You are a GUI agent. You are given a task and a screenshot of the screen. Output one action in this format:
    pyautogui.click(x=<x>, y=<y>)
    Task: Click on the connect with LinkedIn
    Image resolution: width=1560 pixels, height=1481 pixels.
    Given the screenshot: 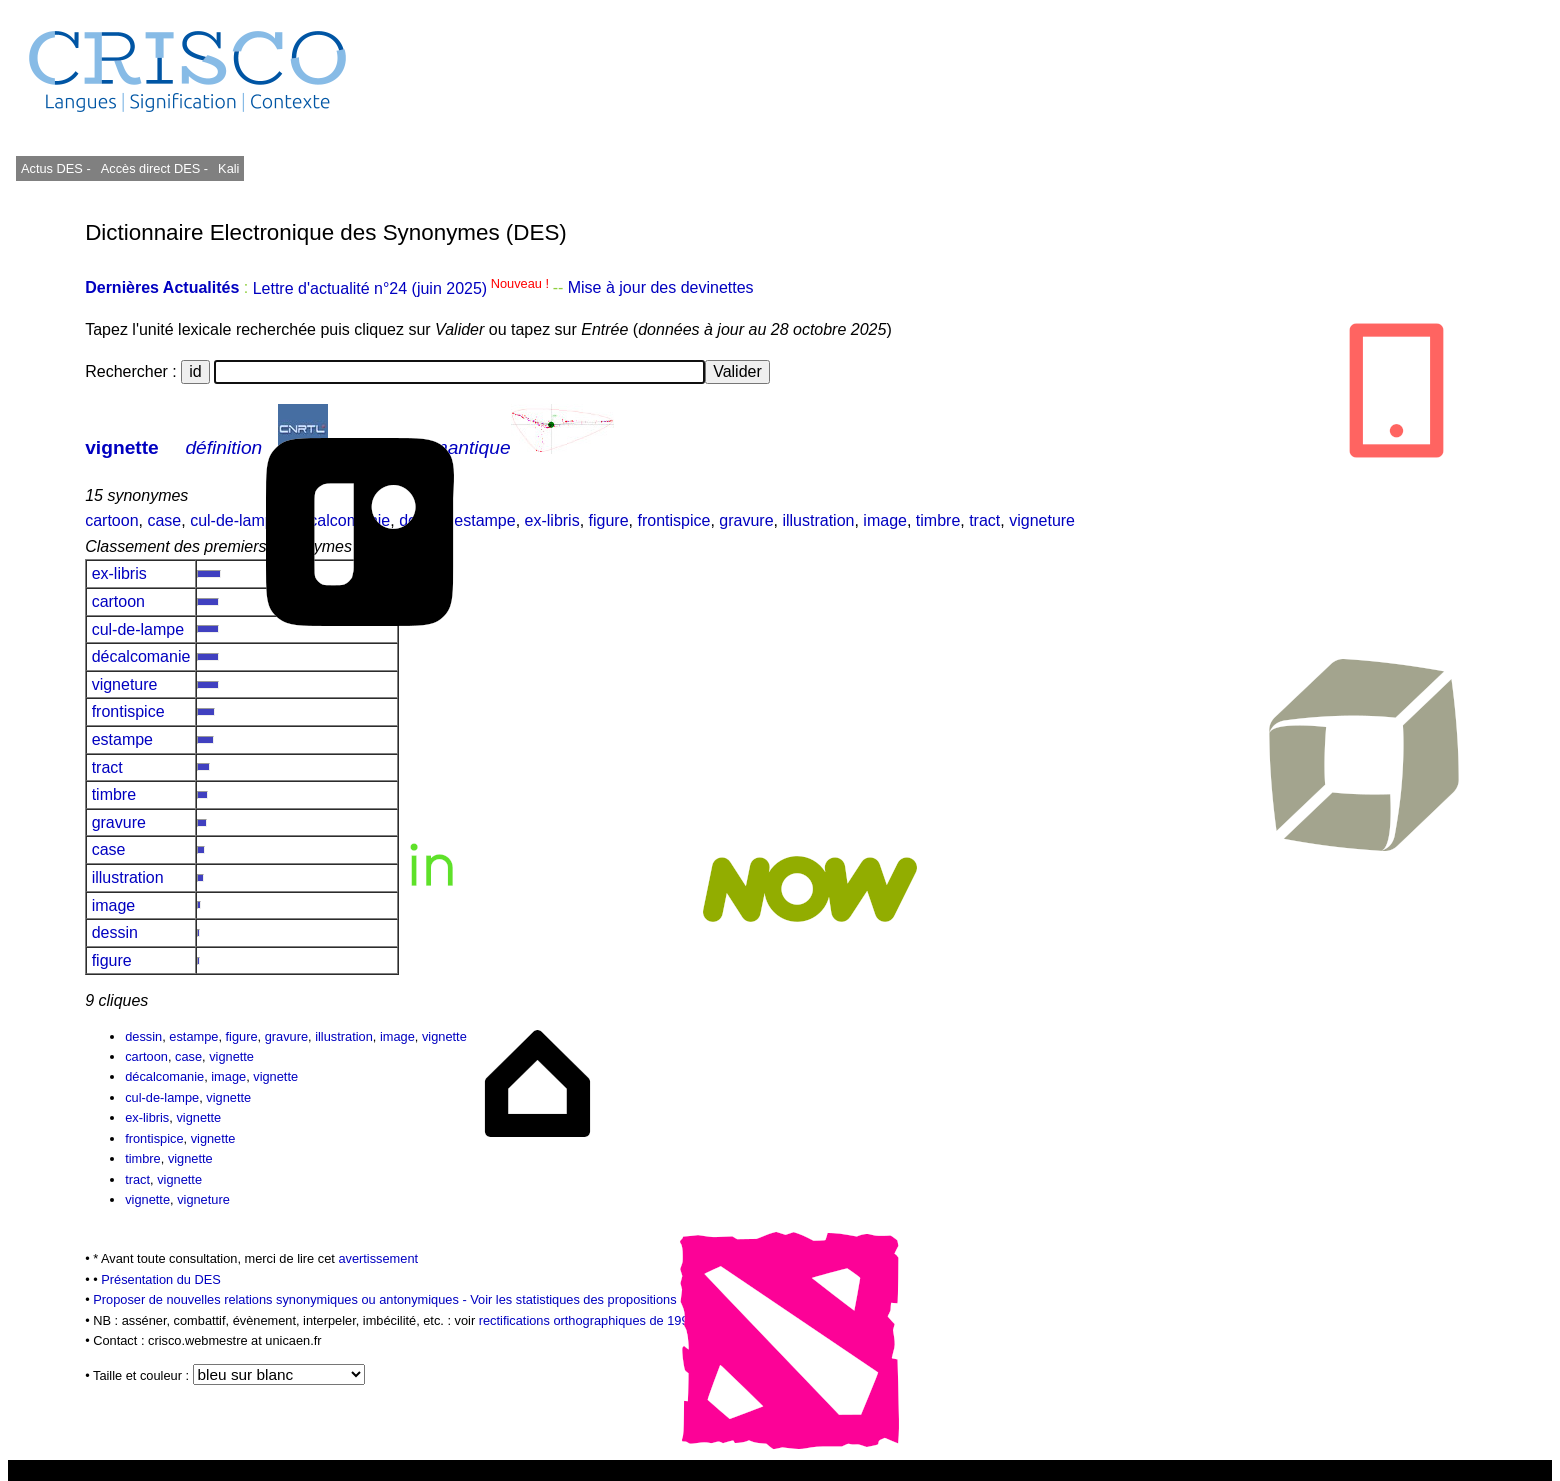 What is the action you would take?
    pyautogui.click(x=431, y=864)
    